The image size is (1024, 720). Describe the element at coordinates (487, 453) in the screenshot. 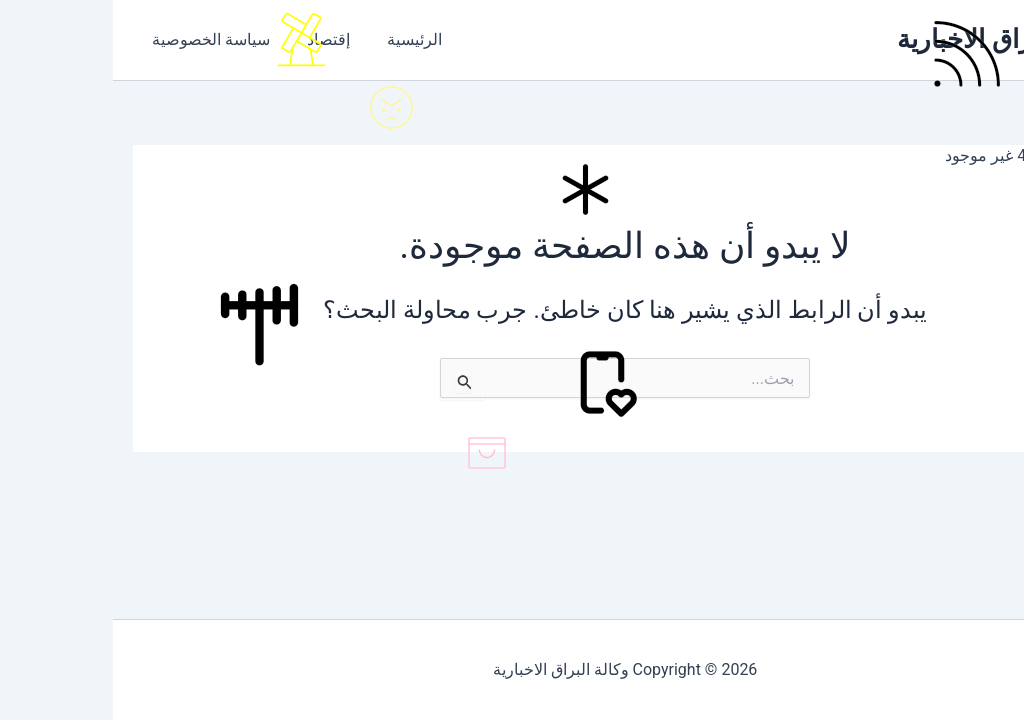

I see `view your shopping bag` at that location.